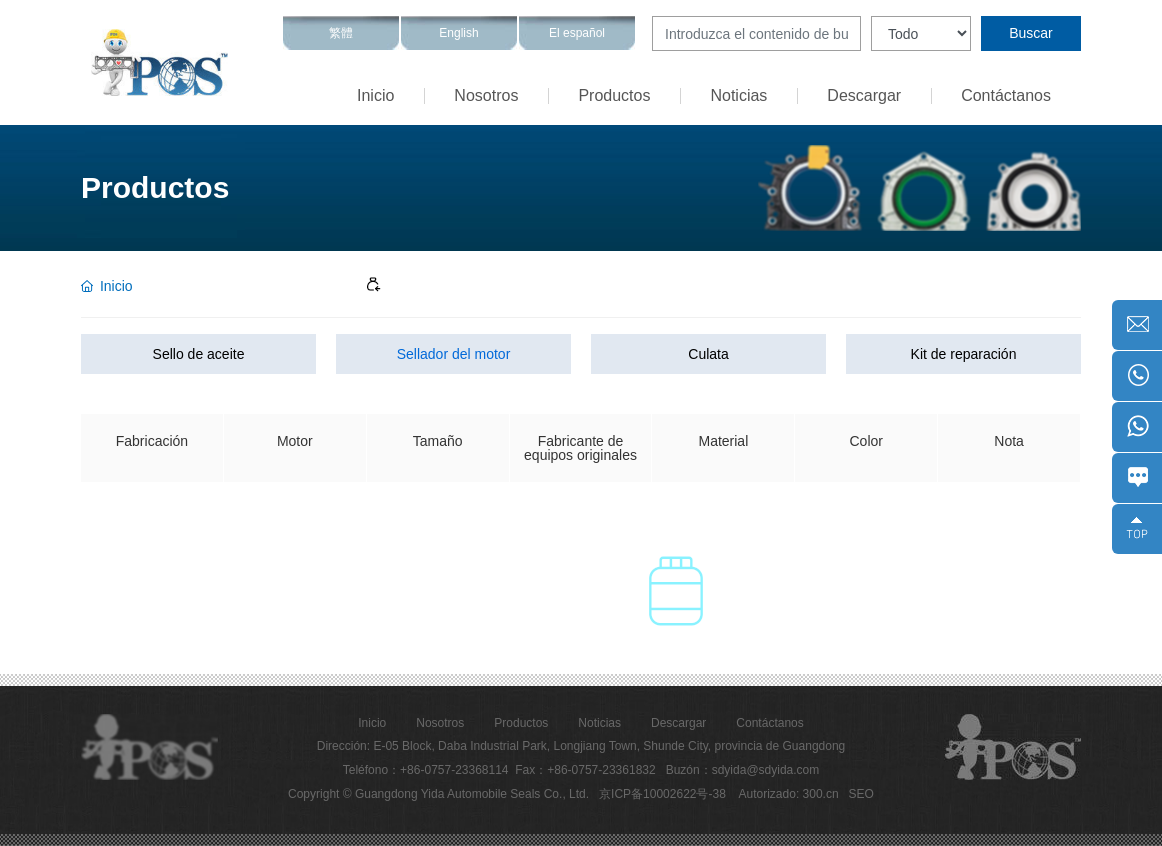  What do you see at coordinates (676, 591) in the screenshot?
I see `view or manage stored items` at bounding box center [676, 591].